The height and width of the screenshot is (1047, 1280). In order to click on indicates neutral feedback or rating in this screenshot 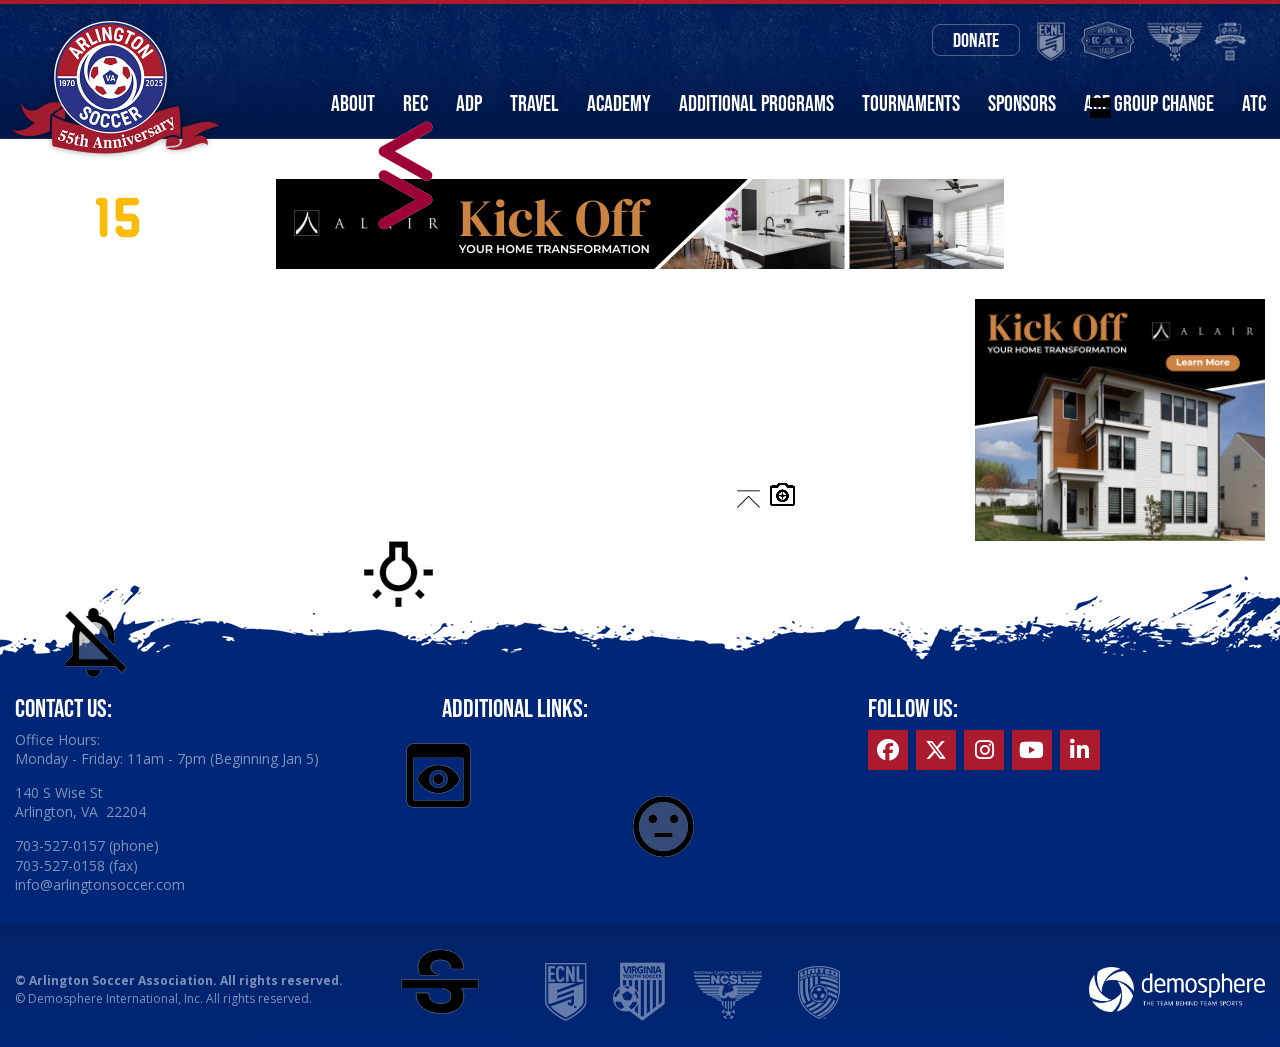, I will do `click(663, 826)`.